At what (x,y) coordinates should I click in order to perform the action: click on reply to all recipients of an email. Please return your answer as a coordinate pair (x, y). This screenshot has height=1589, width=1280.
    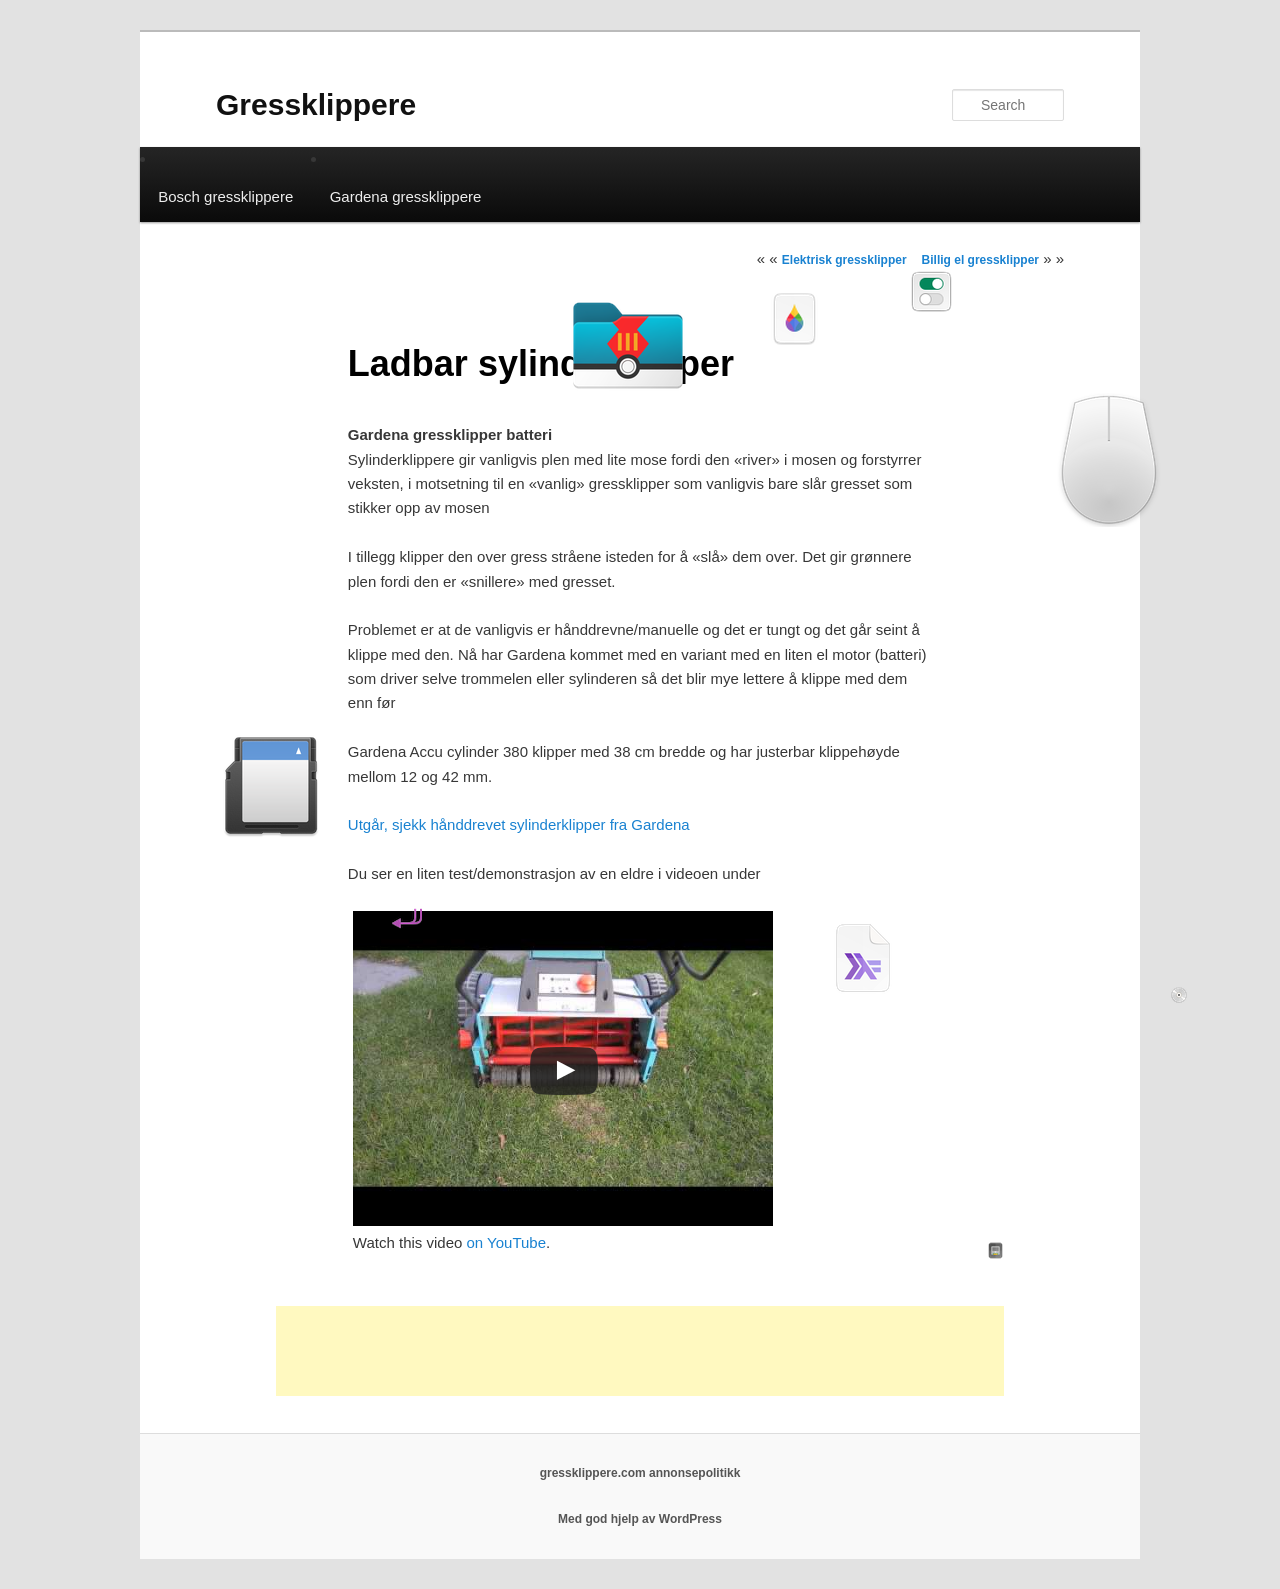
    Looking at the image, I should click on (406, 916).